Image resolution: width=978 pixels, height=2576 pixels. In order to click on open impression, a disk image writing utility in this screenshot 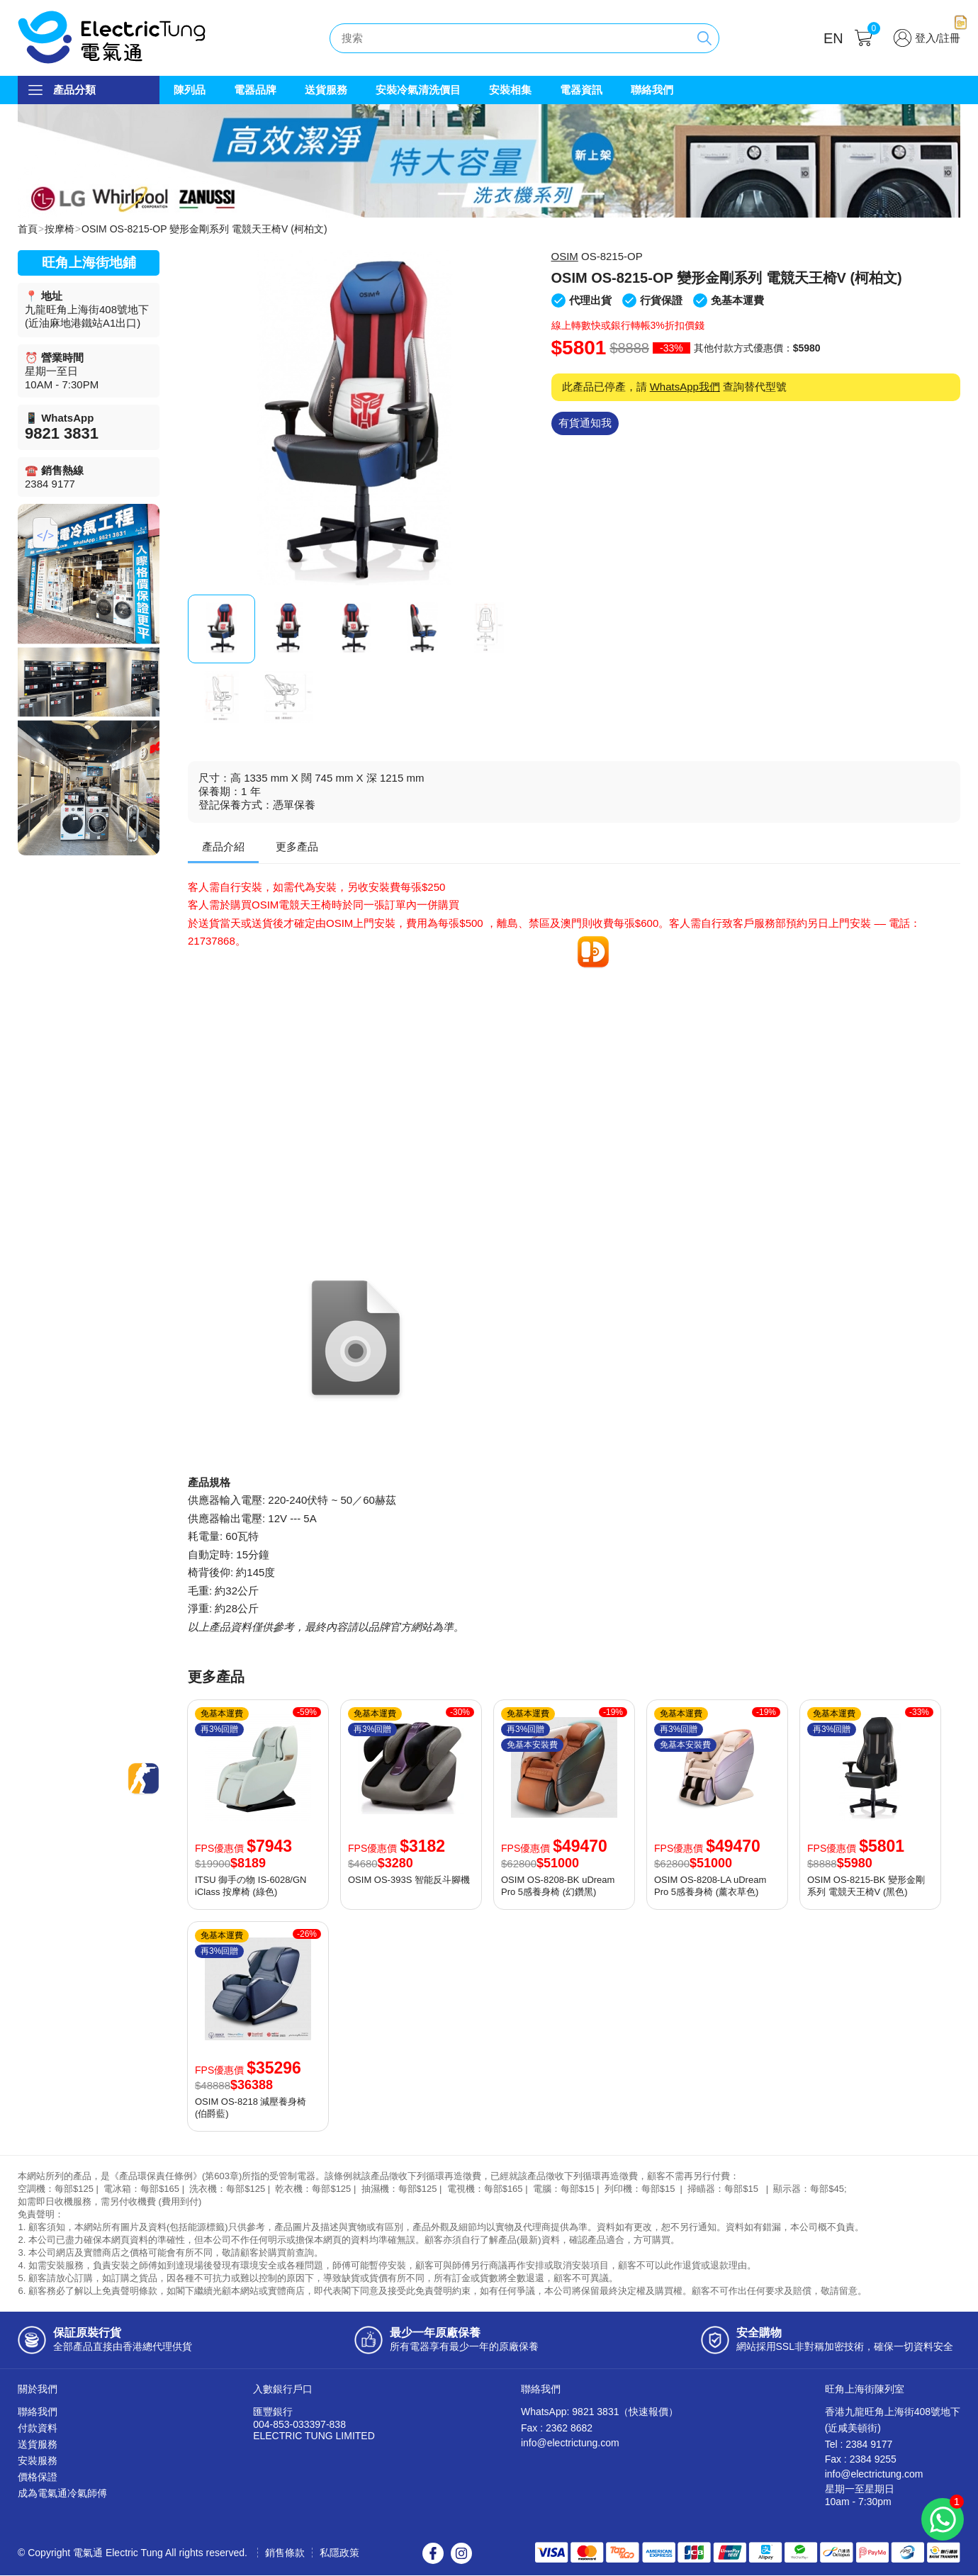, I will do `click(593, 952)`.